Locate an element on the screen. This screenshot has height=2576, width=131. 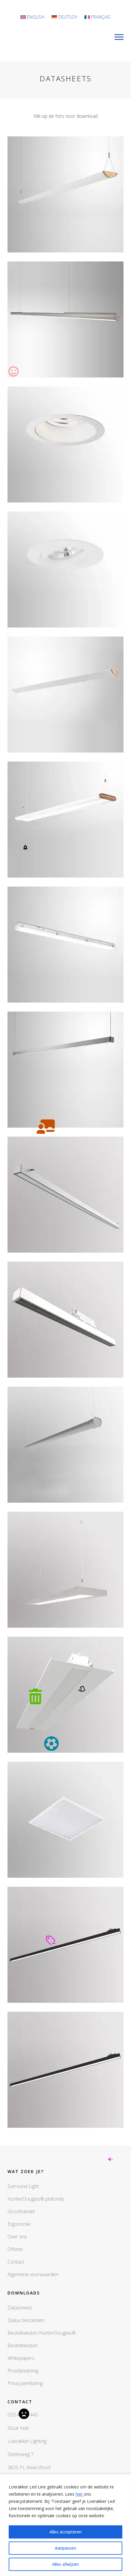
add a new alert or notification is located at coordinates (25, 847).